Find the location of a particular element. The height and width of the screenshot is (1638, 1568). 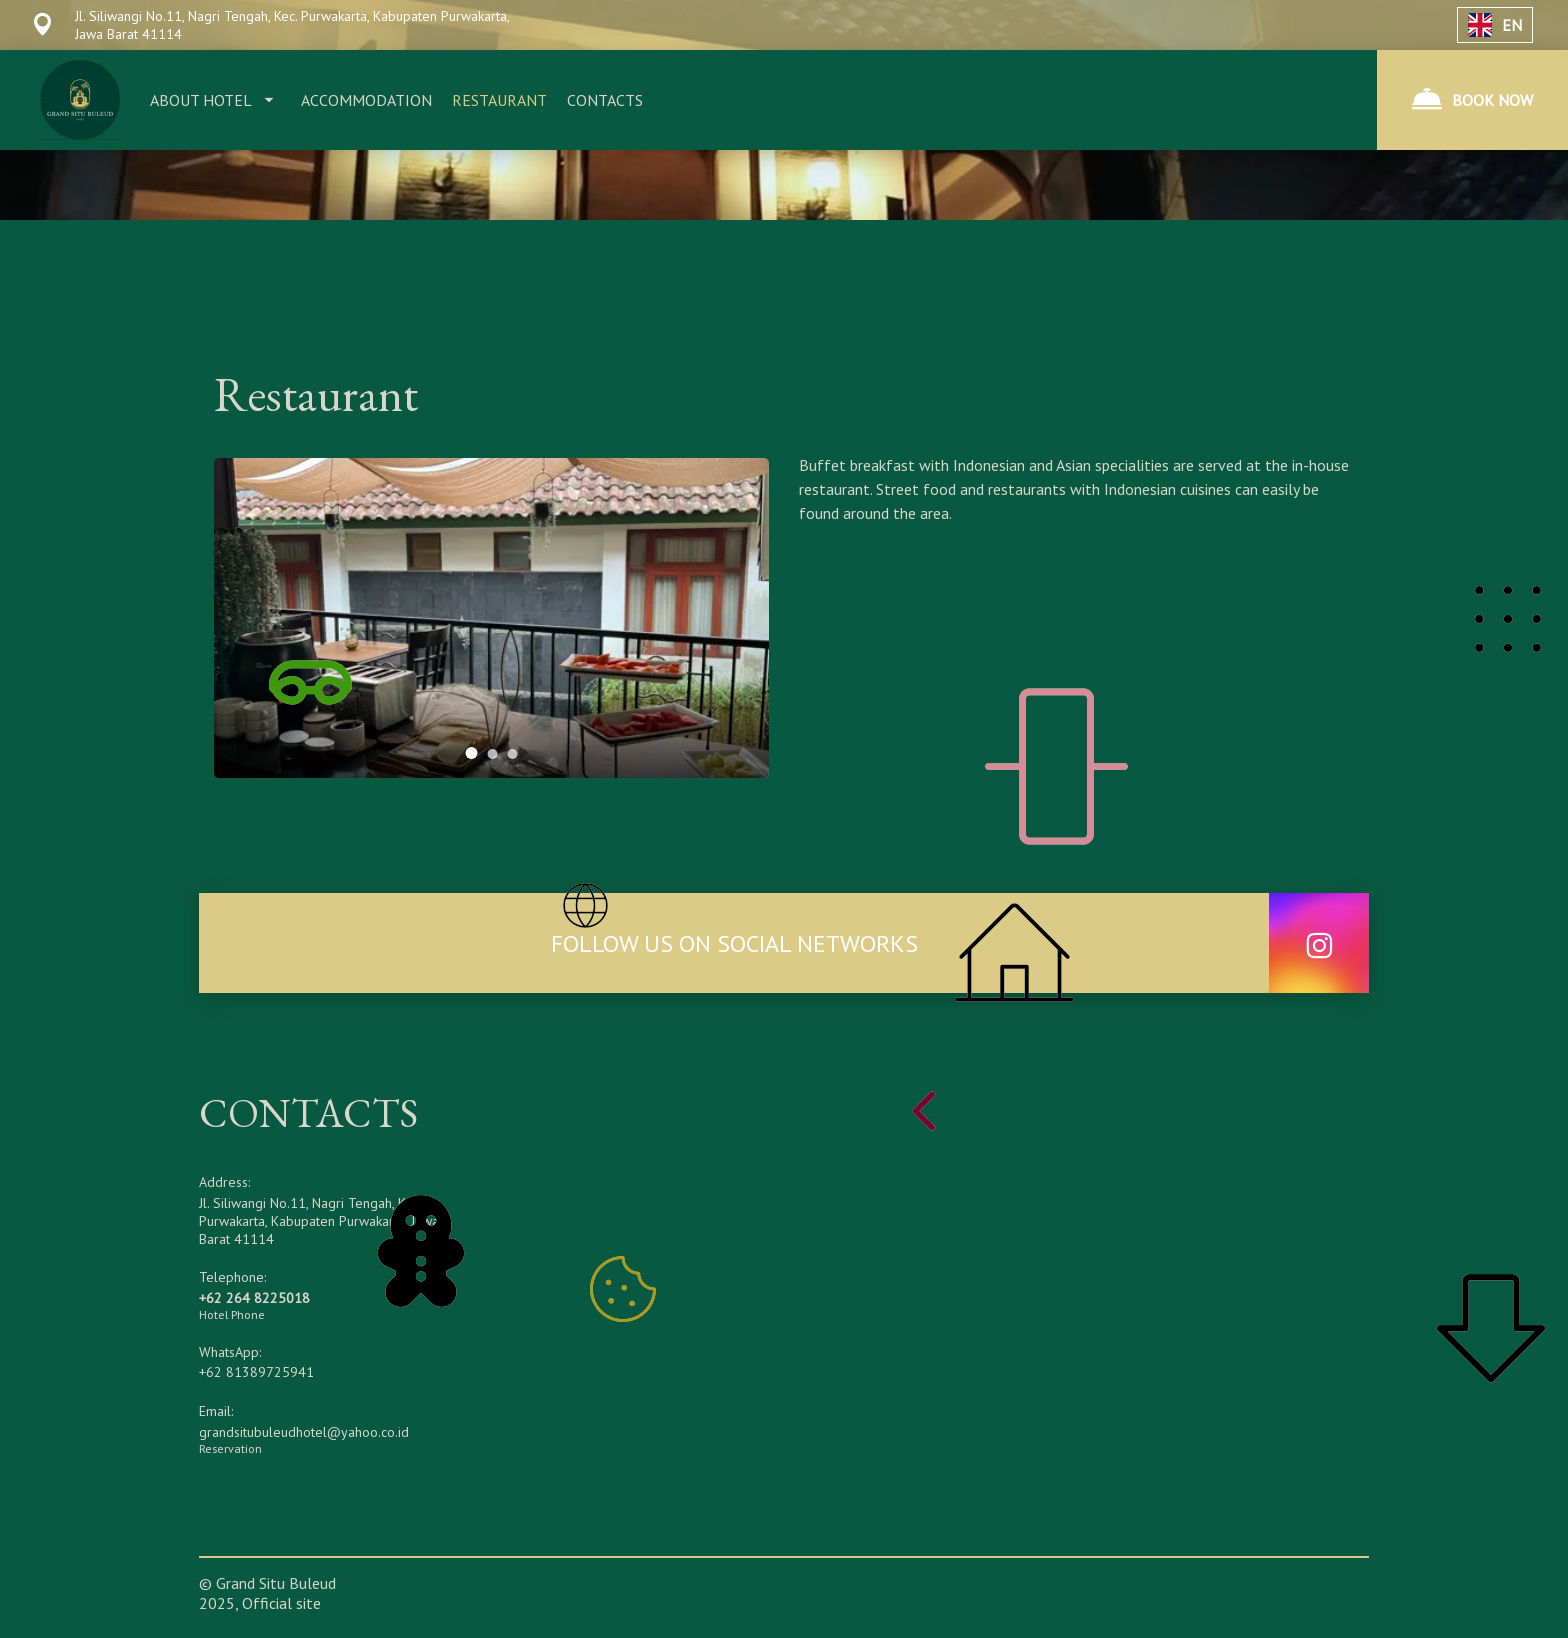

align object to vertical center is located at coordinates (1056, 766).